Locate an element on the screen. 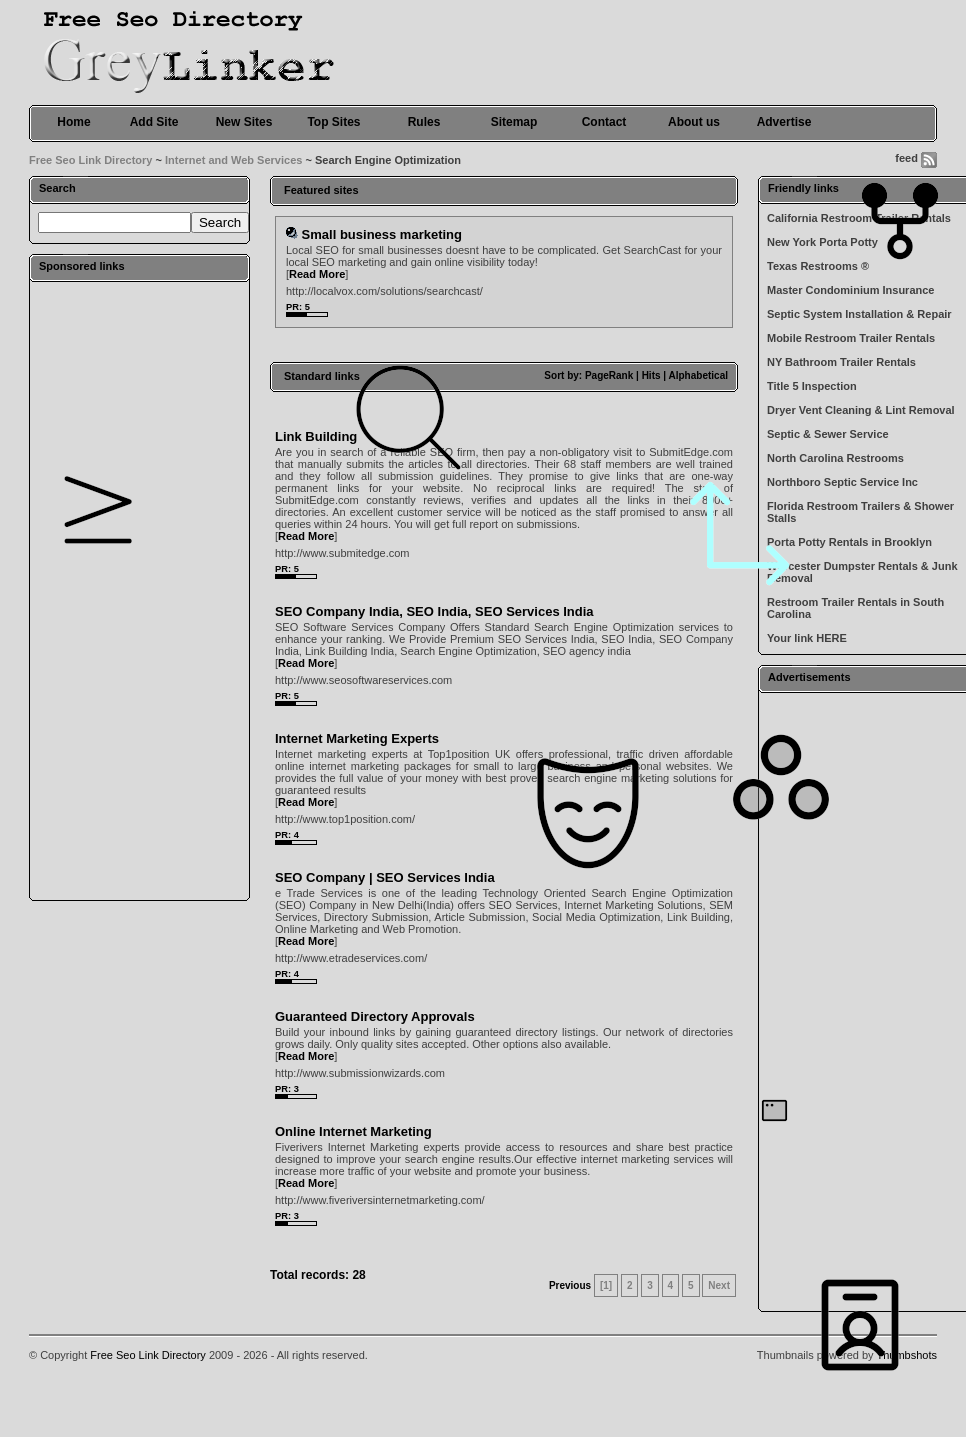  create a new branch or fork in a repository is located at coordinates (900, 221).